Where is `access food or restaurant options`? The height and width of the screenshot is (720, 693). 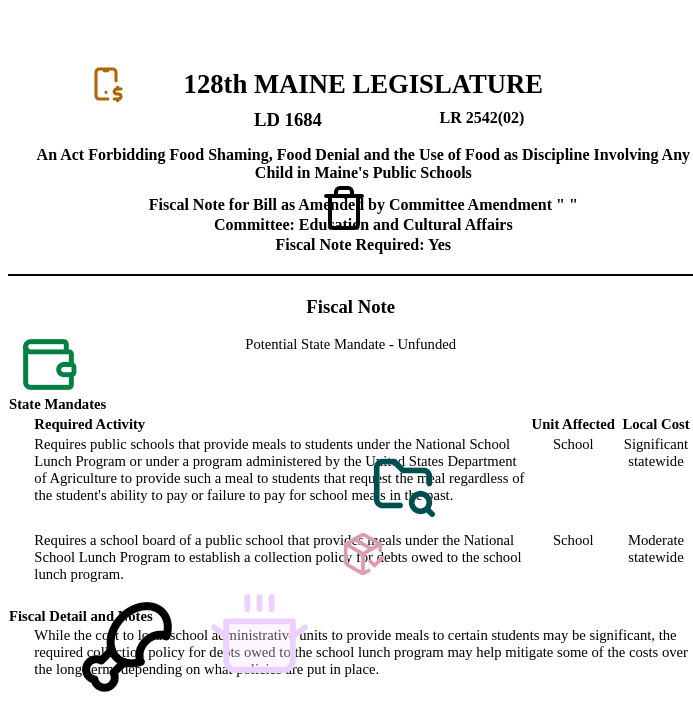 access food or restaurant options is located at coordinates (127, 647).